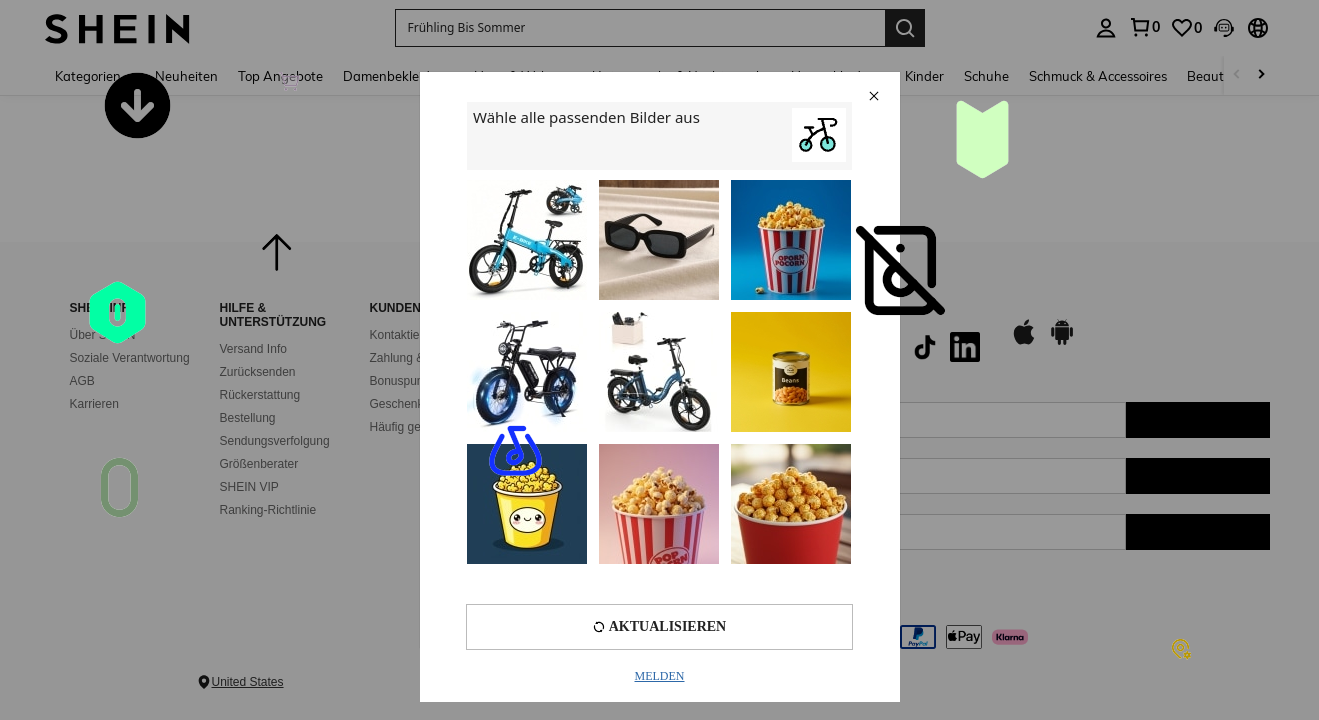 The image size is (1319, 720). What do you see at coordinates (982, 139) in the screenshot?
I see `indicates verified or certified status` at bounding box center [982, 139].